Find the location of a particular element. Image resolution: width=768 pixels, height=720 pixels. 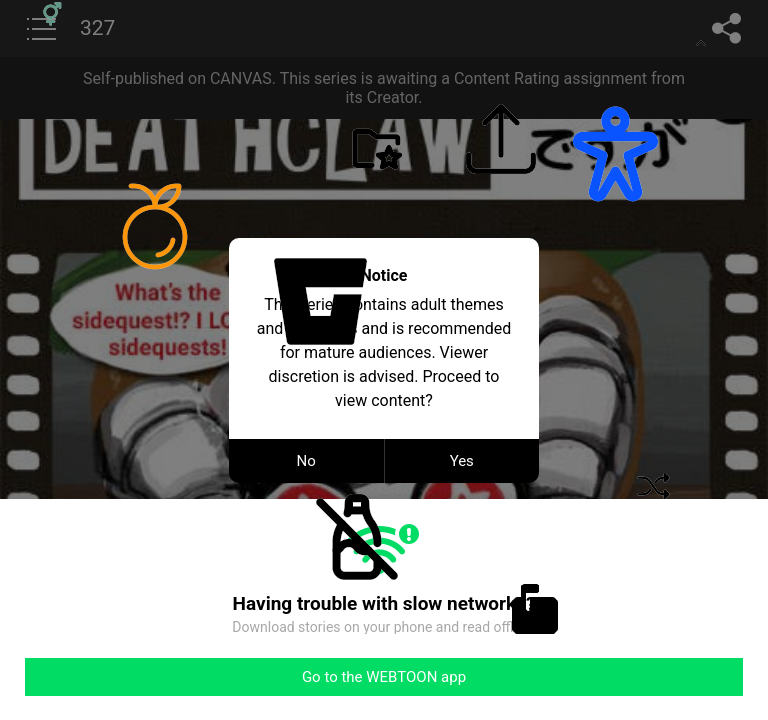

indicates bottles are not permitted is located at coordinates (357, 539).